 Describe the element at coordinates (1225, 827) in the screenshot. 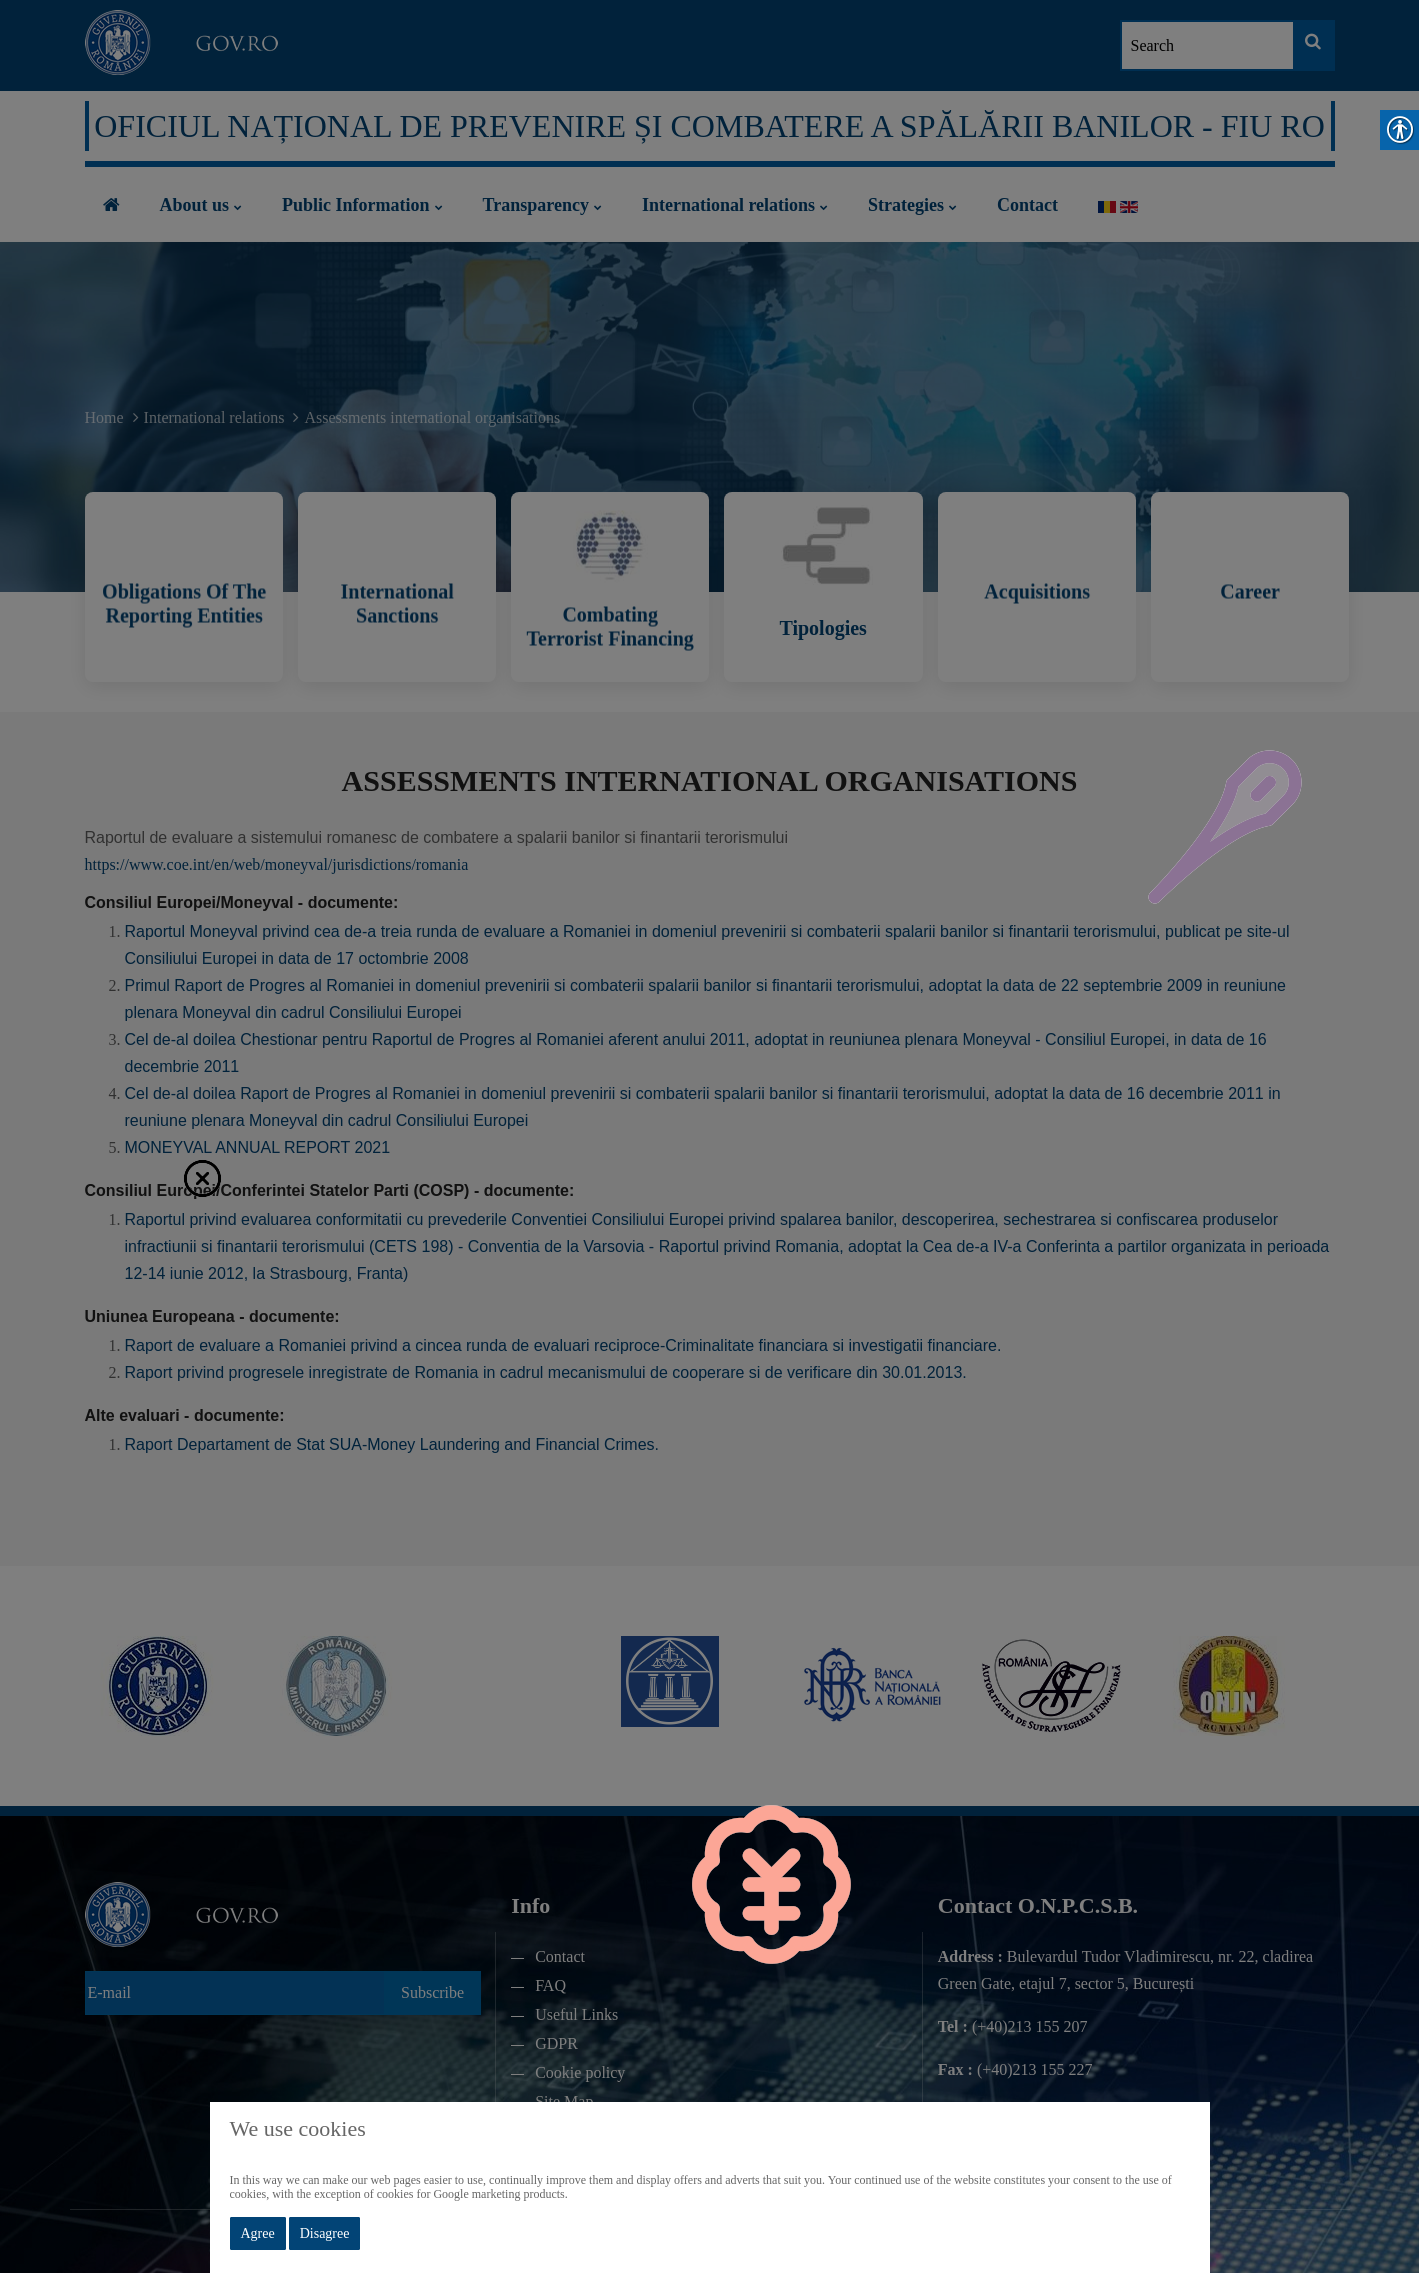

I see `access sewing or crafting tools` at that location.